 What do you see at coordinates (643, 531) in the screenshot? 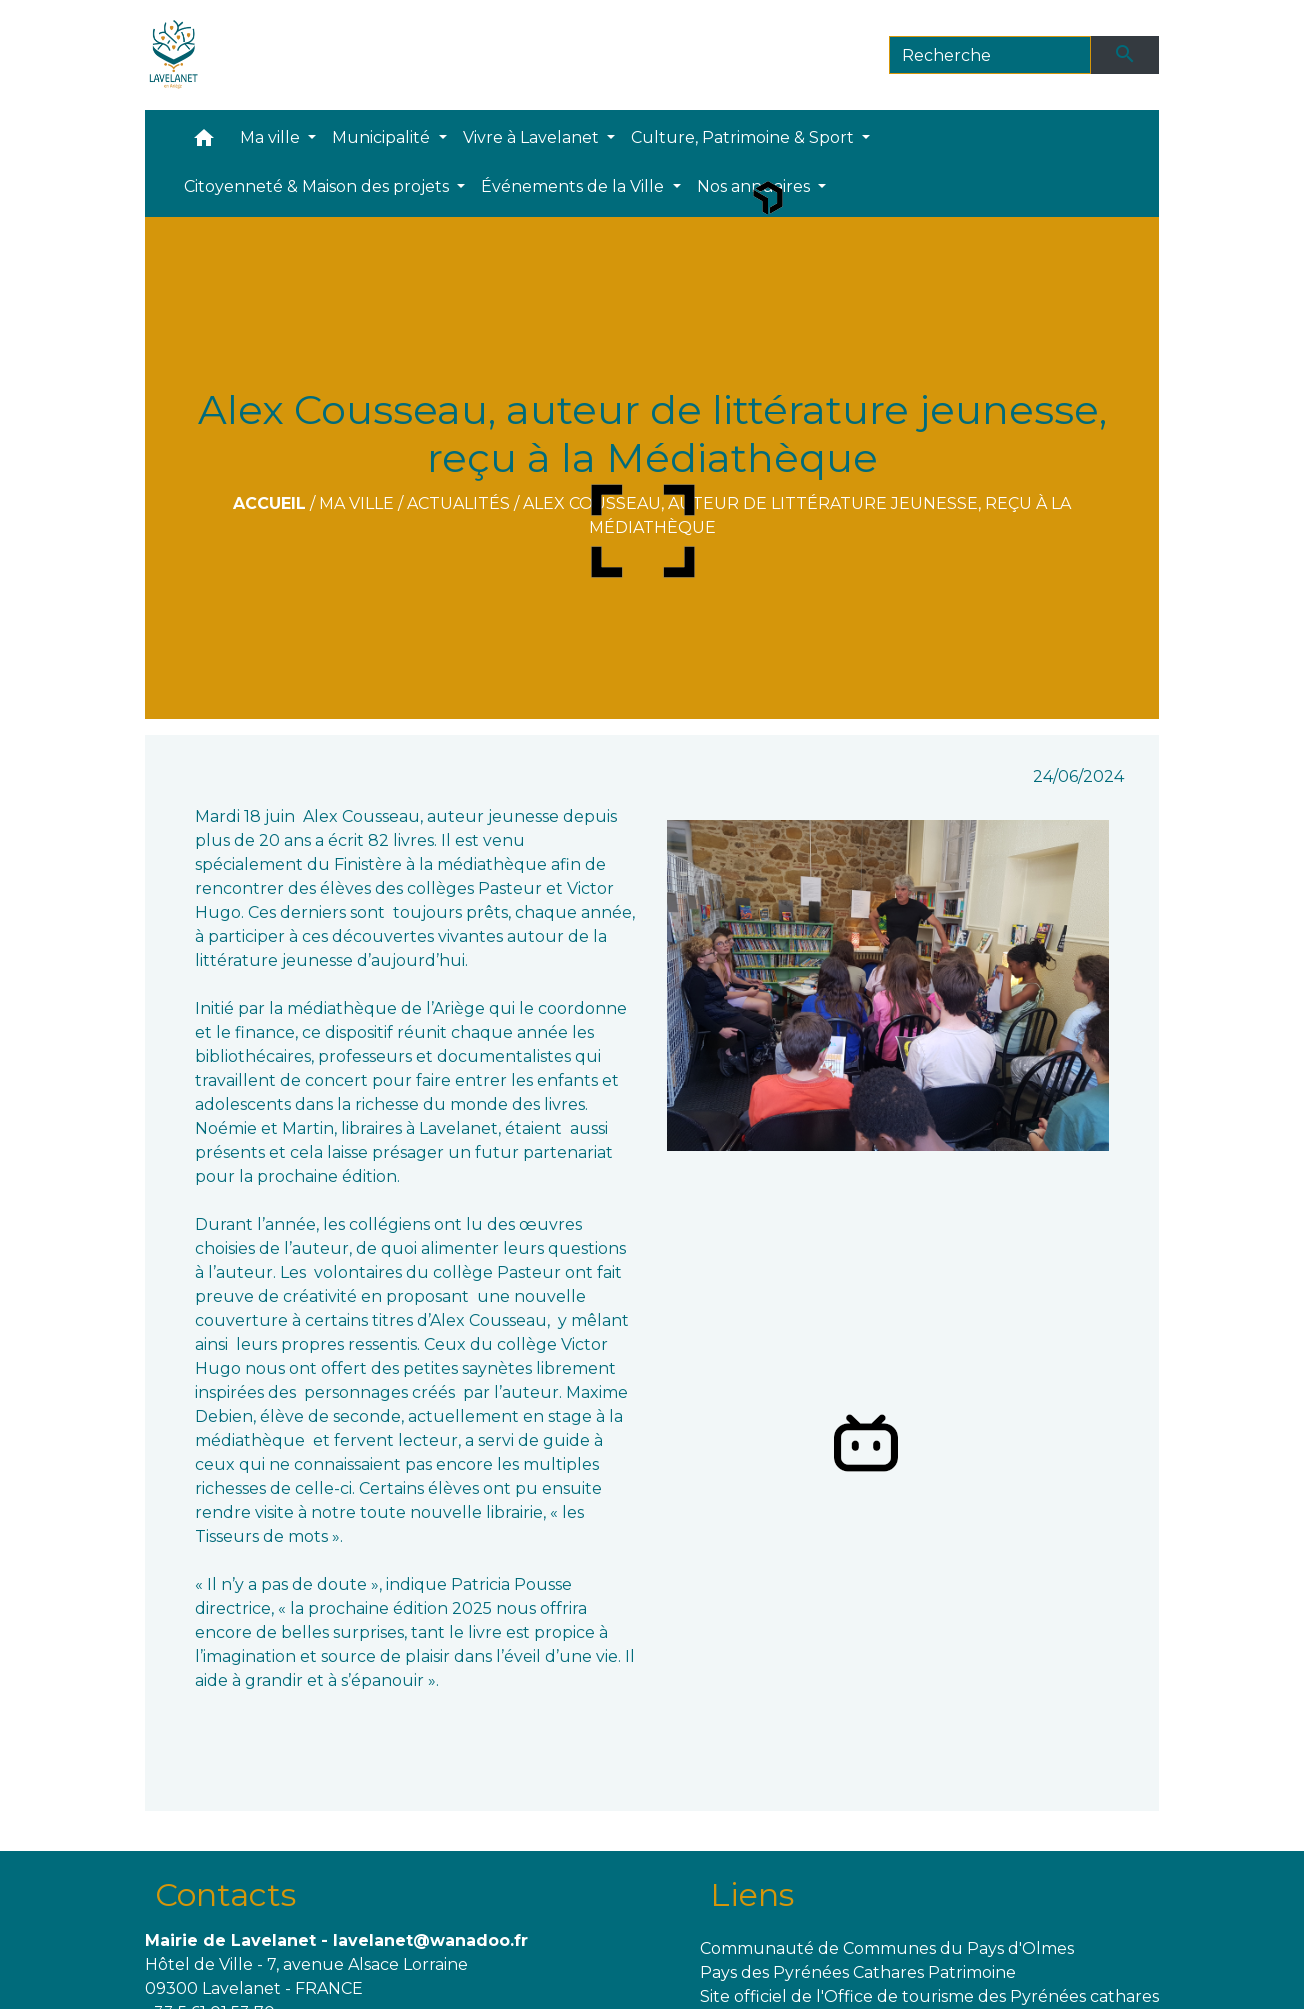
I see `enter fullscreen mode` at bounding box center [643, 531].